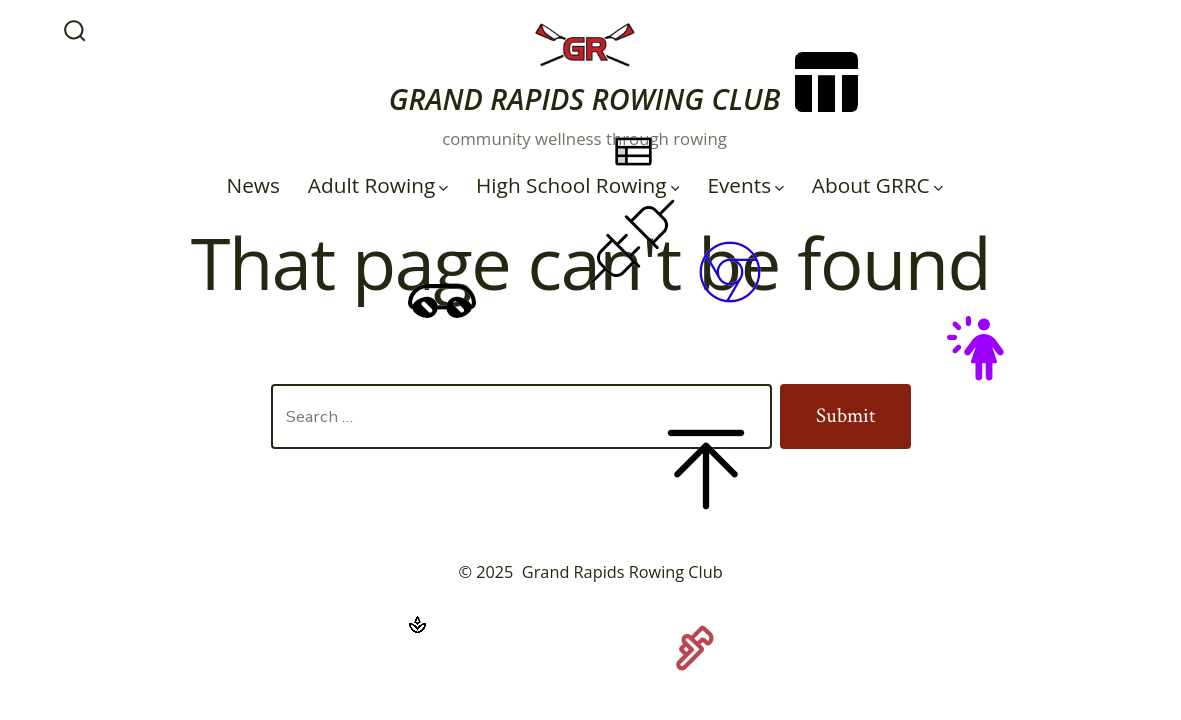  I want to click on access spa or wellness features, so click(417, 624).